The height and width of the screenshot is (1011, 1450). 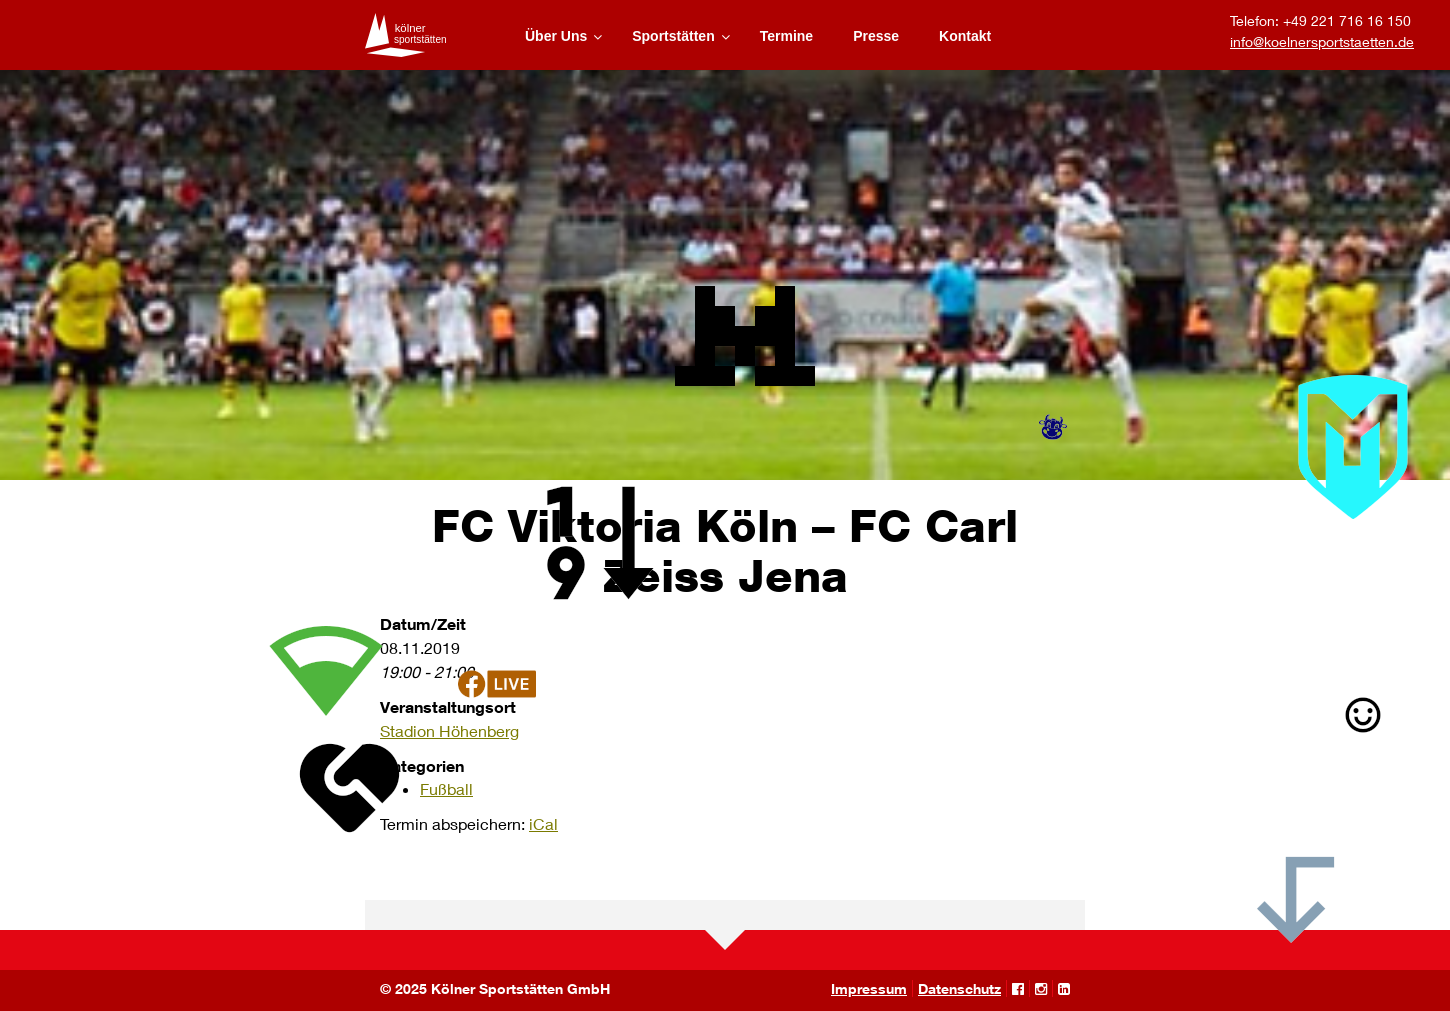 What do you see at coordinates (326, 671) in the screenshot?
I see `indicates weak wifi signal strength` at bounding box center [326, 671].